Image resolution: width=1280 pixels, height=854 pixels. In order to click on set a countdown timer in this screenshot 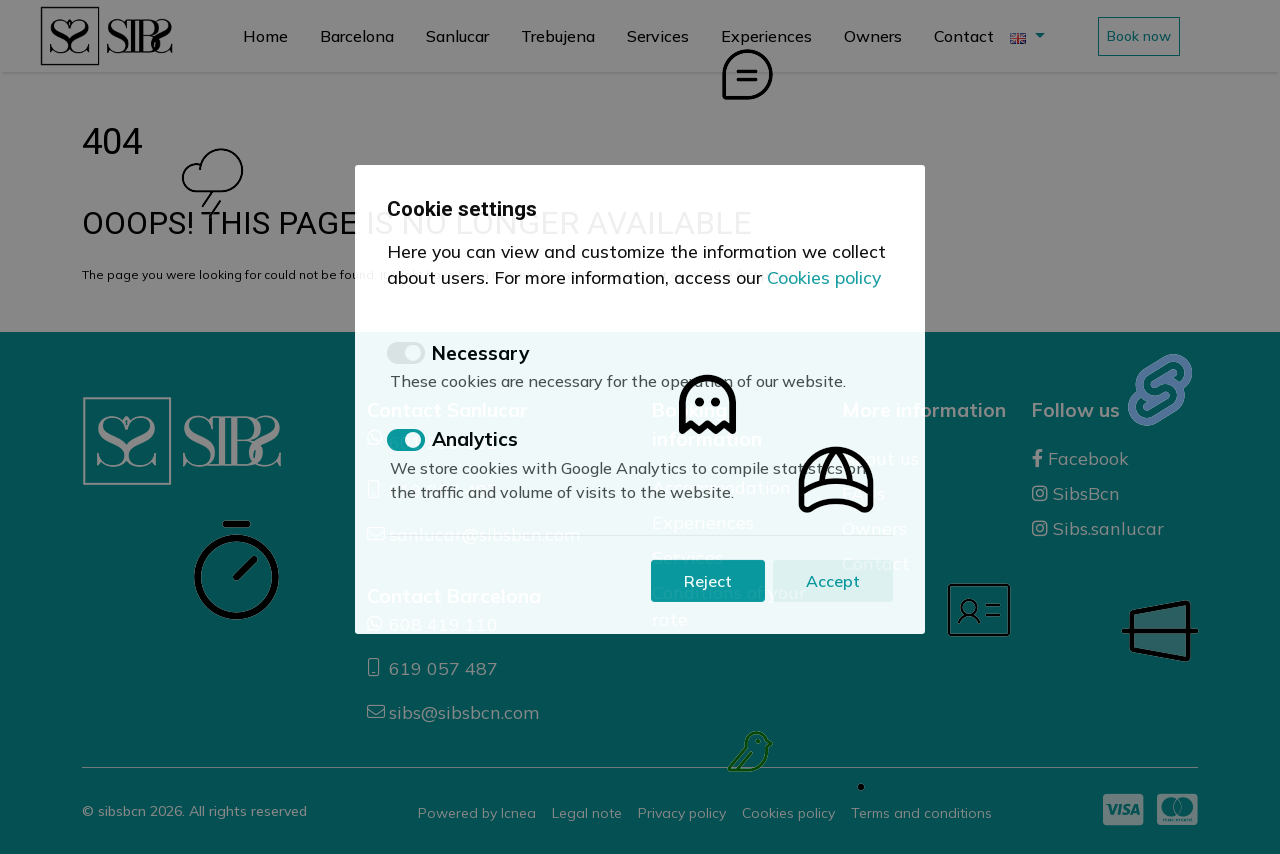, I will do `click(236, 573)`.